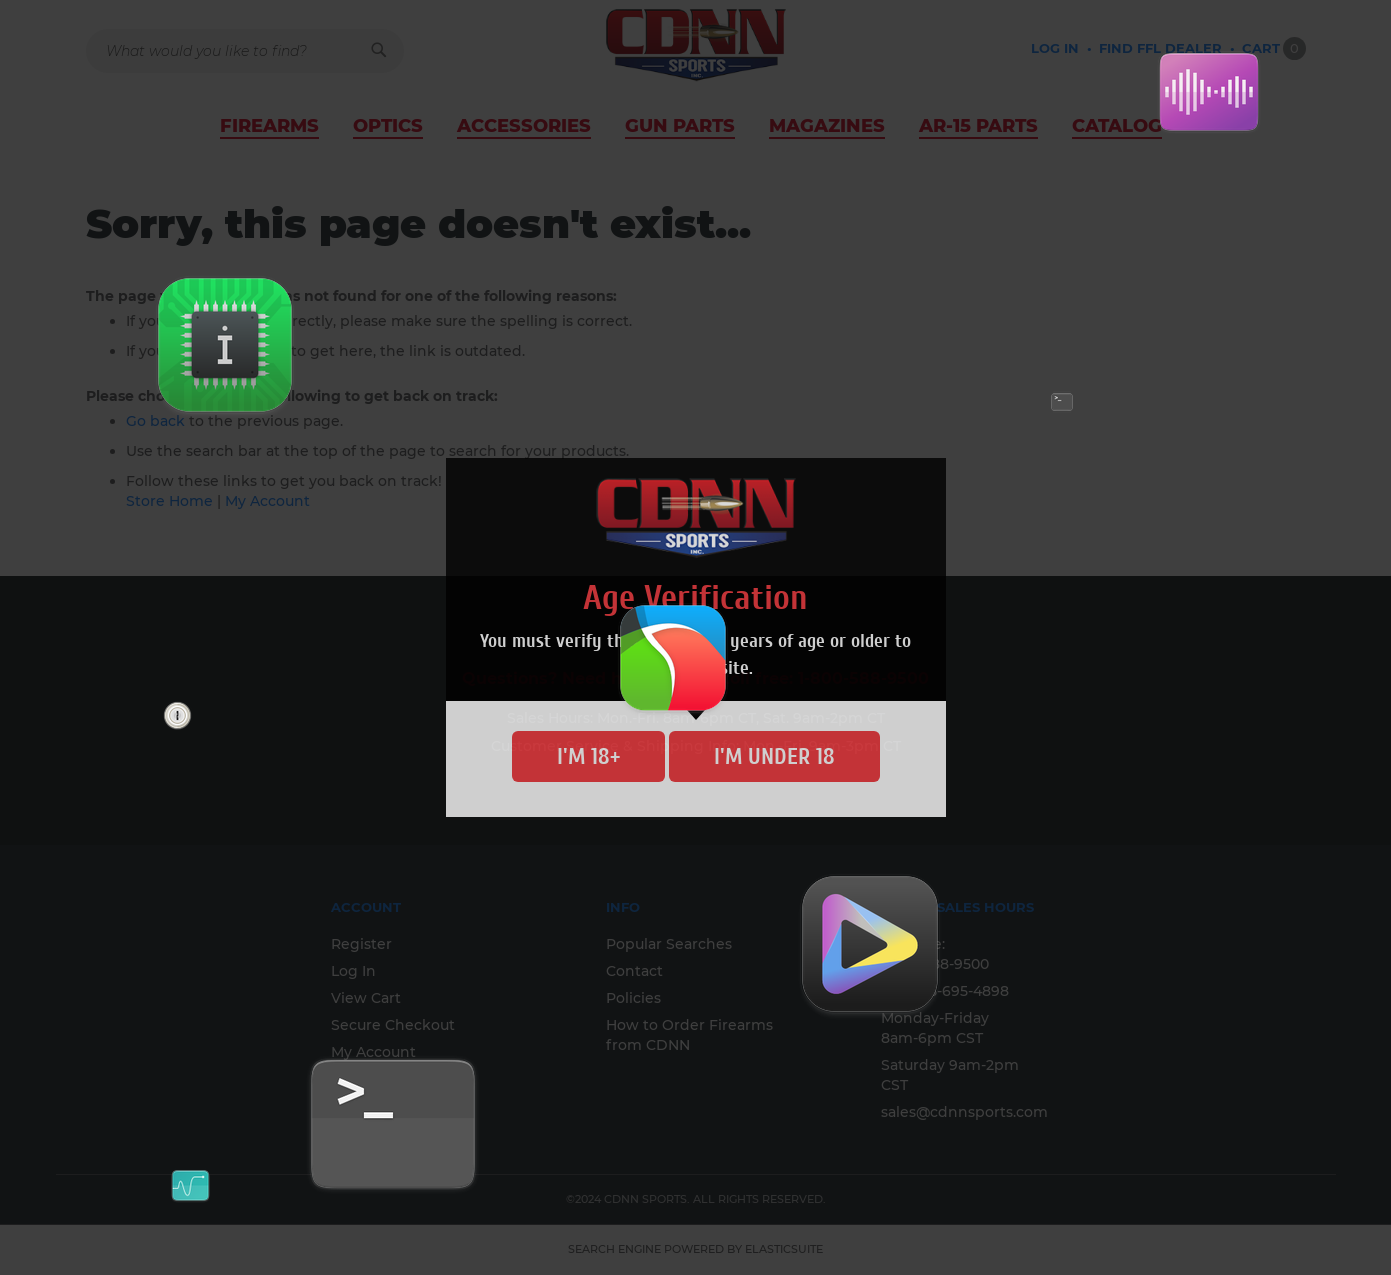  Describe the element at coordinates (225, 345) in the screenshot. I see `open hwloc hardware locality utility` at that location.